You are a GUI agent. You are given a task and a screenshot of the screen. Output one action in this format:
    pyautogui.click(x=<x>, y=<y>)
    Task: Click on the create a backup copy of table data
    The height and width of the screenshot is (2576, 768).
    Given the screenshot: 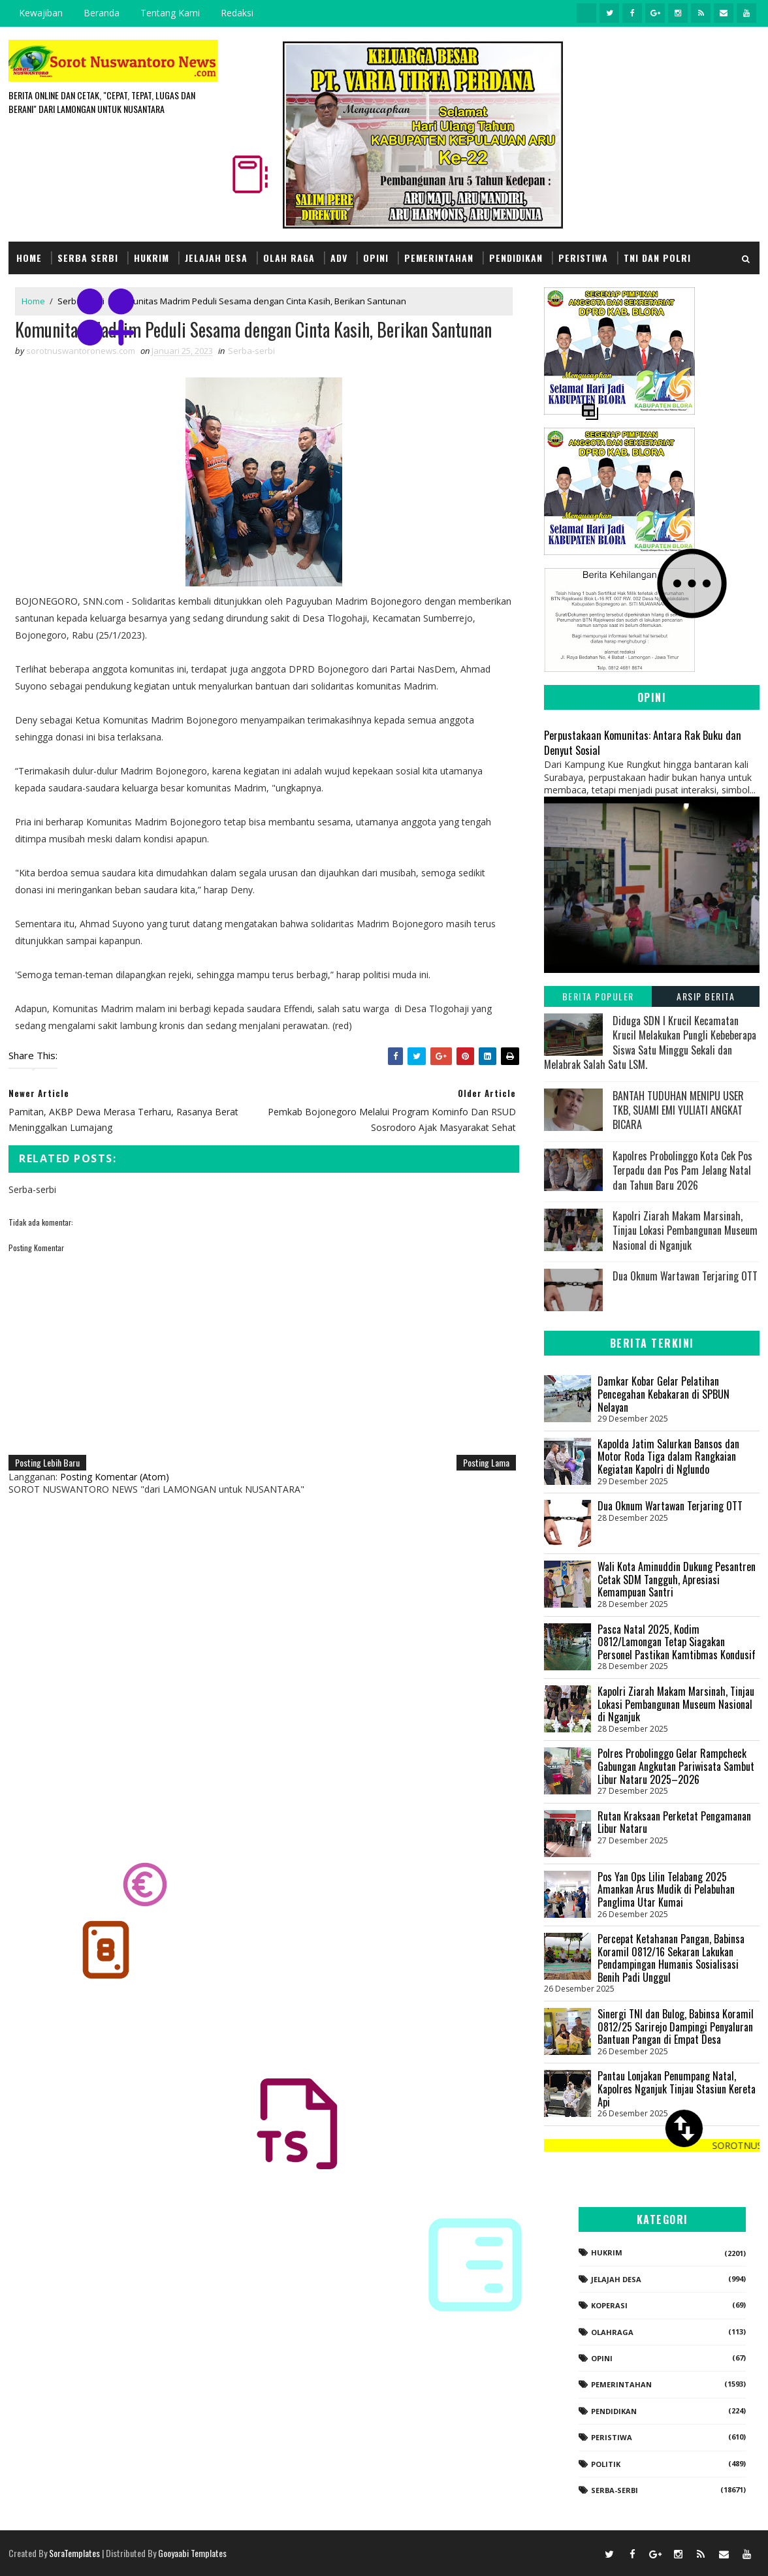 What is the action you would take?
    pyautogui.click(x=590, y=412)
    